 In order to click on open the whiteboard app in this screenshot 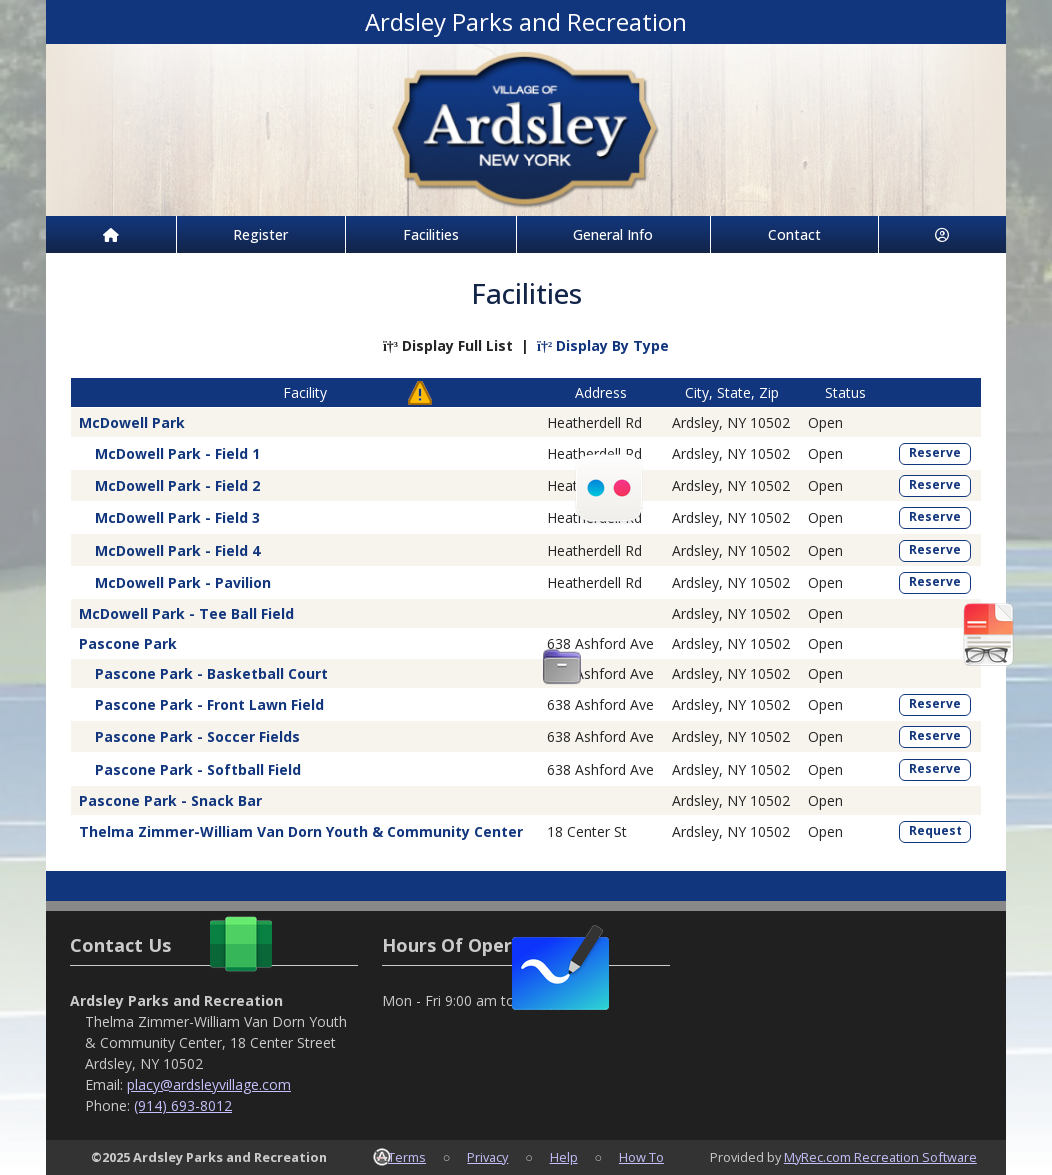, I will do `click(560, 973)`.